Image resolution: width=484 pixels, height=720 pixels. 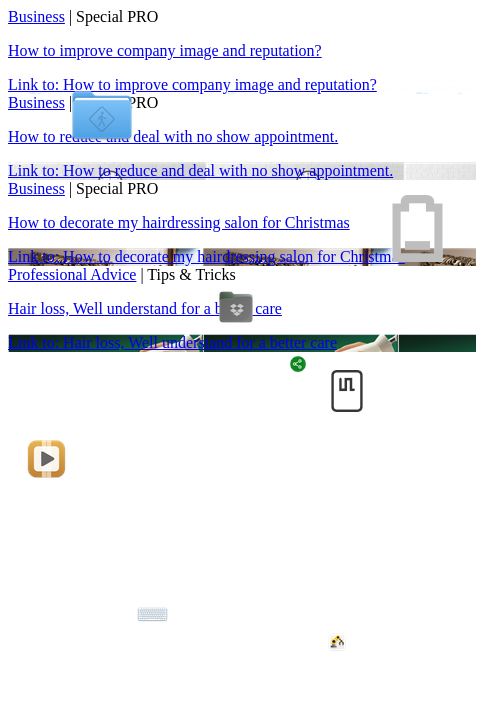 What do you see at coordinates (298, 364) in the screenshot?
I see `access sharing and network preferences` at bounding box center [298, 364].